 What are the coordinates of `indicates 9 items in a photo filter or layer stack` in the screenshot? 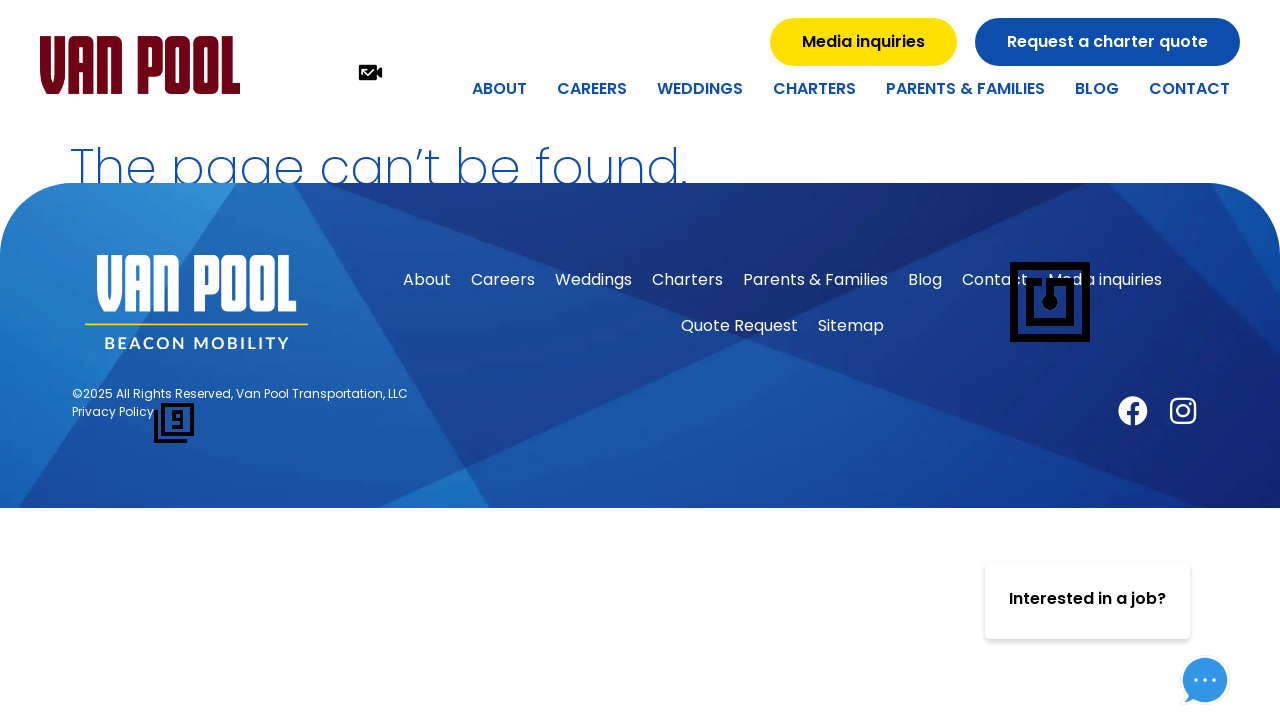 It's located at (174, 423).